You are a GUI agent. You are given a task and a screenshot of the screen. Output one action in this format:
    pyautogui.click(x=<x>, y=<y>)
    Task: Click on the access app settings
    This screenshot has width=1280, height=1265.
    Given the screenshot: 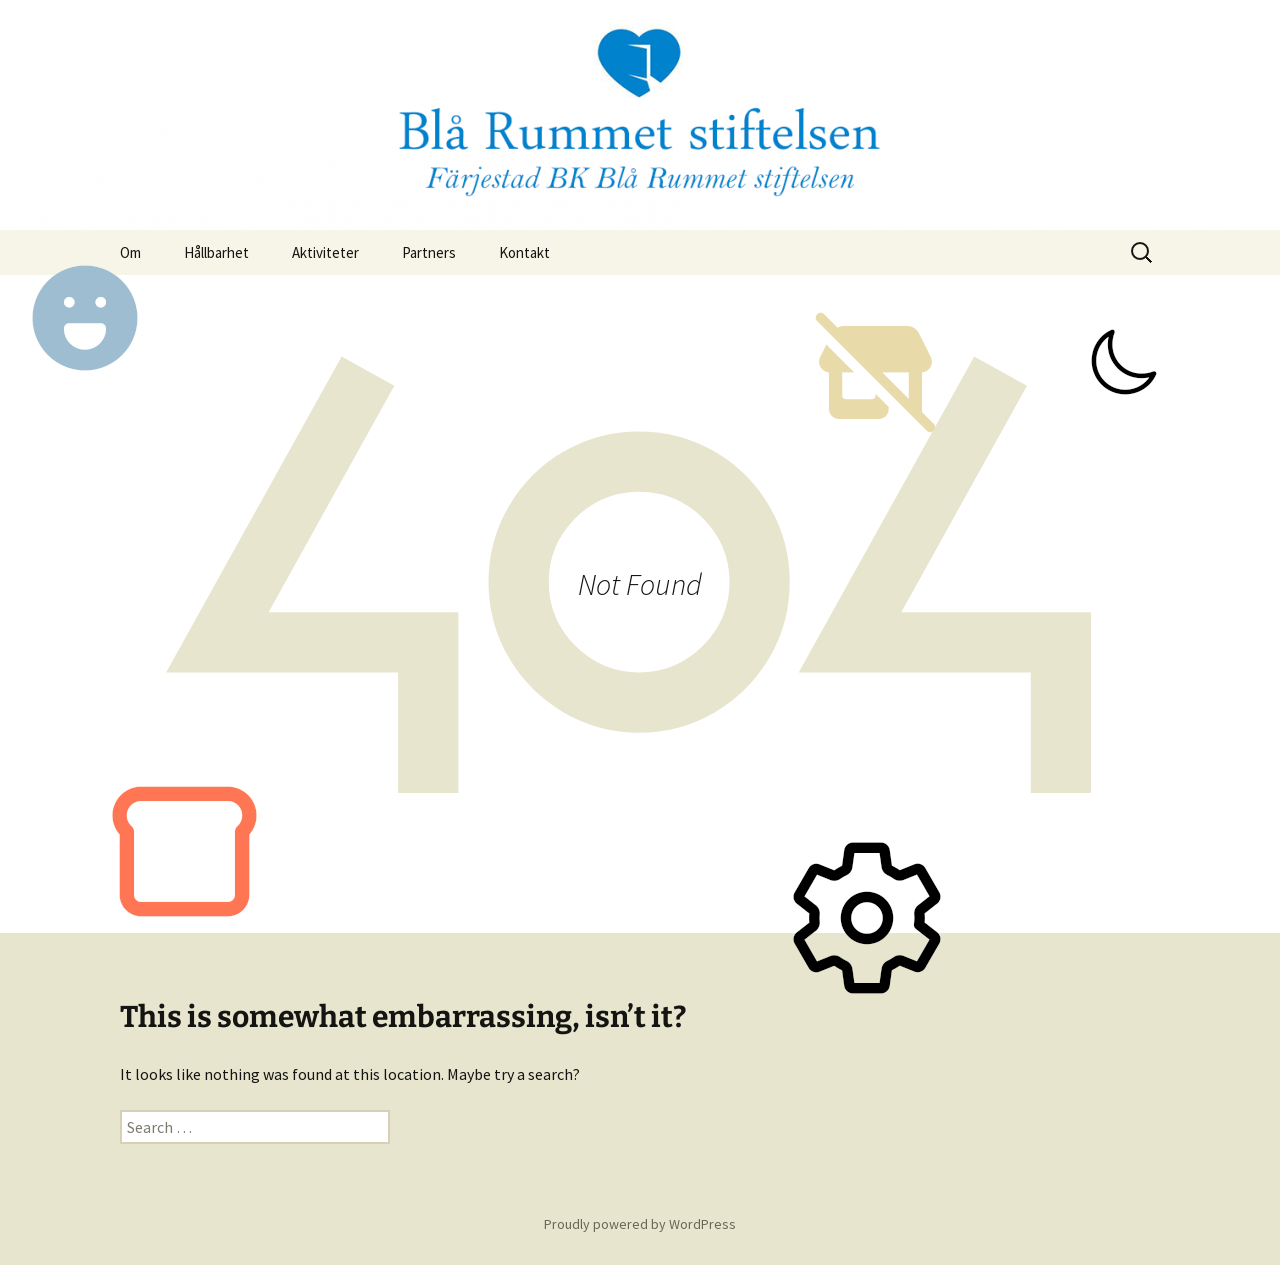 What is the action you would take?
    pyautogui.click(x=867, y=918)
    